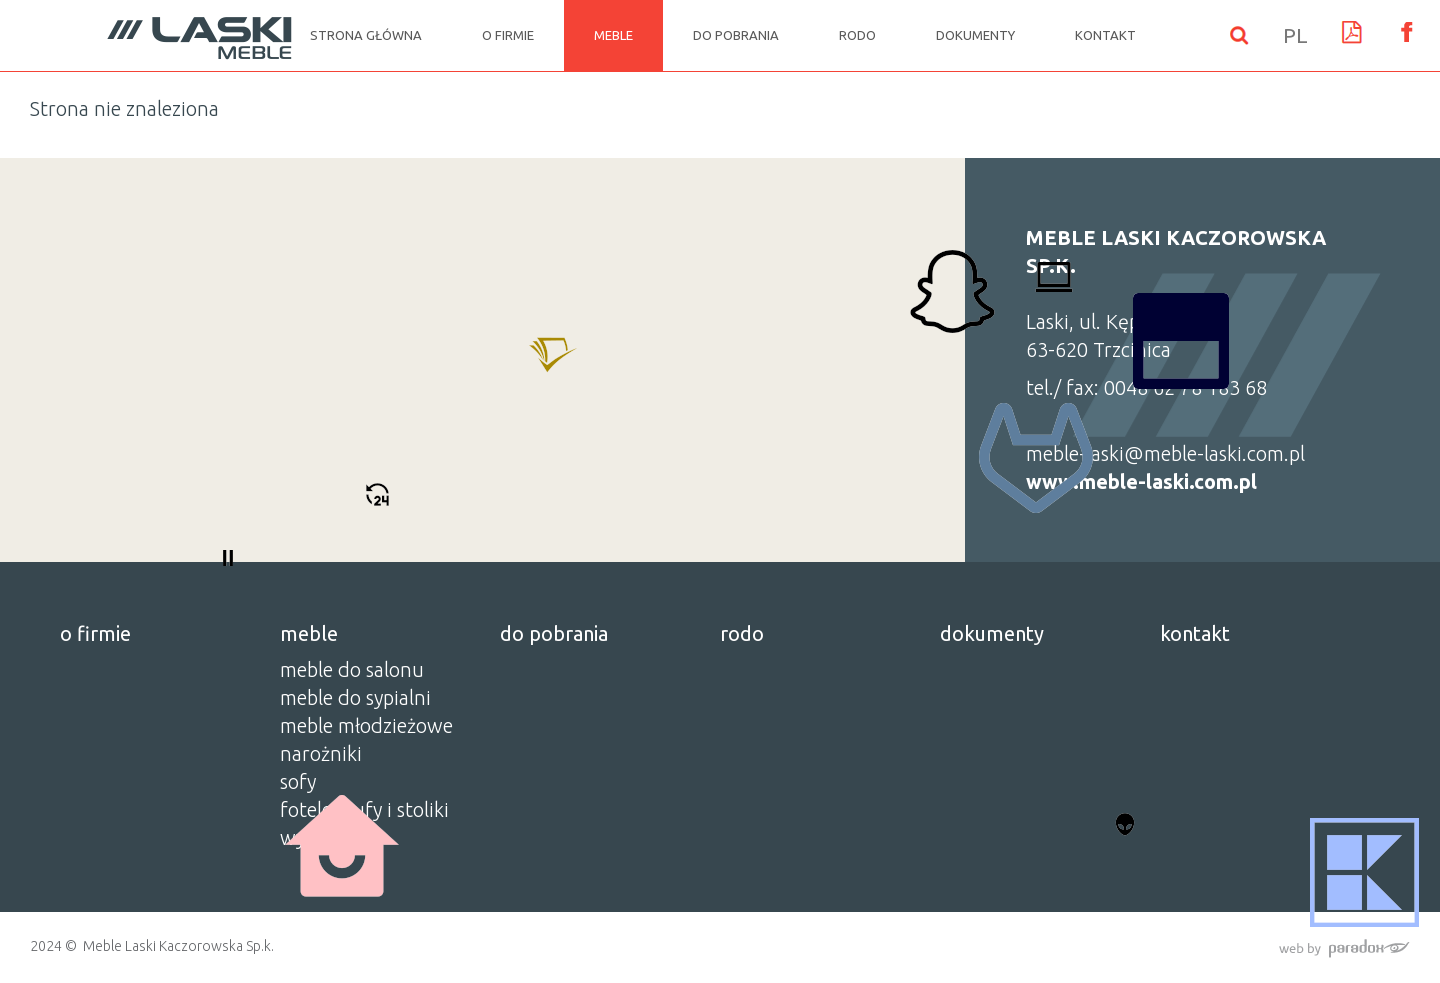 Image resolution: width=1440 pixels, height=983 pixels. I want to click on view on macbook or laptop device, so click(1054, 277).